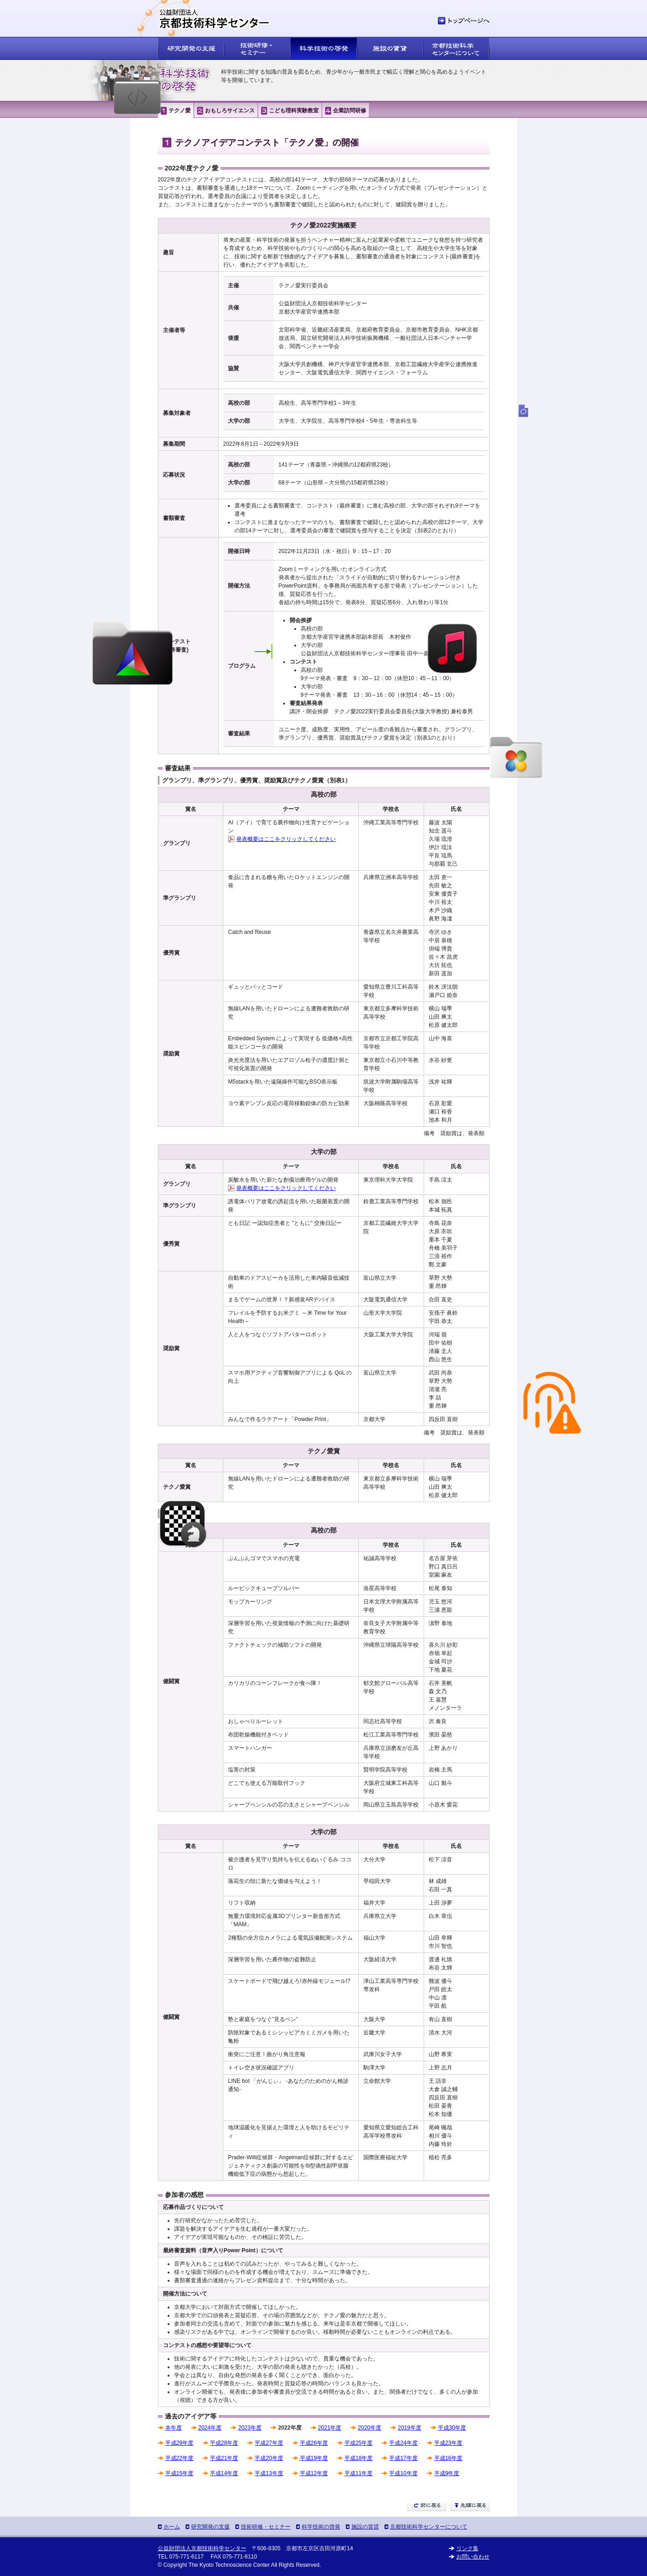 The width and height of the screenshot is (647, 2576). What do you see at coordinates (452, 648) in the screenshot?
I see `open the Apple Music app` at bounding box center [452, 648].